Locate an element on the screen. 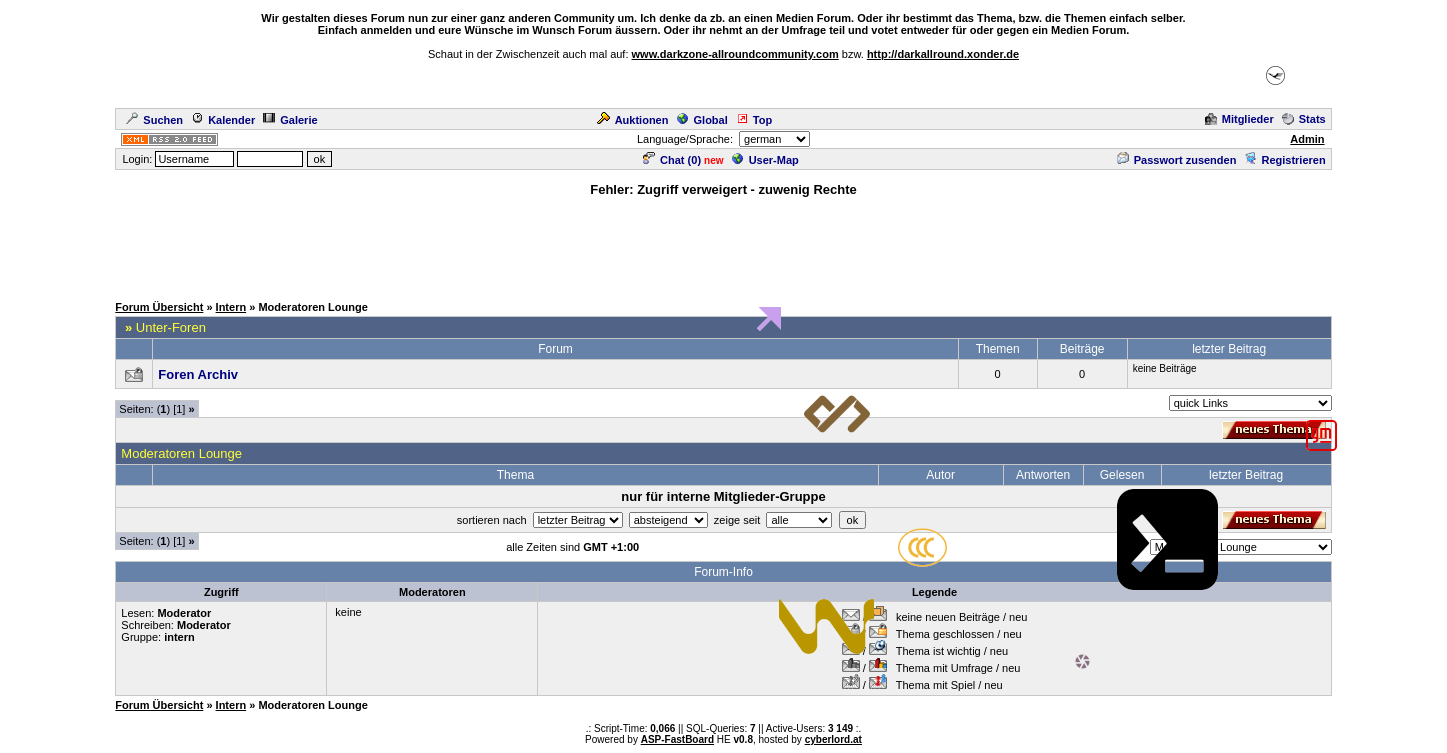 This screenshot has width=1447, height=753. china compulsory certificate (CCC) mark indicating product compliance is located at coordinates (922, 547).